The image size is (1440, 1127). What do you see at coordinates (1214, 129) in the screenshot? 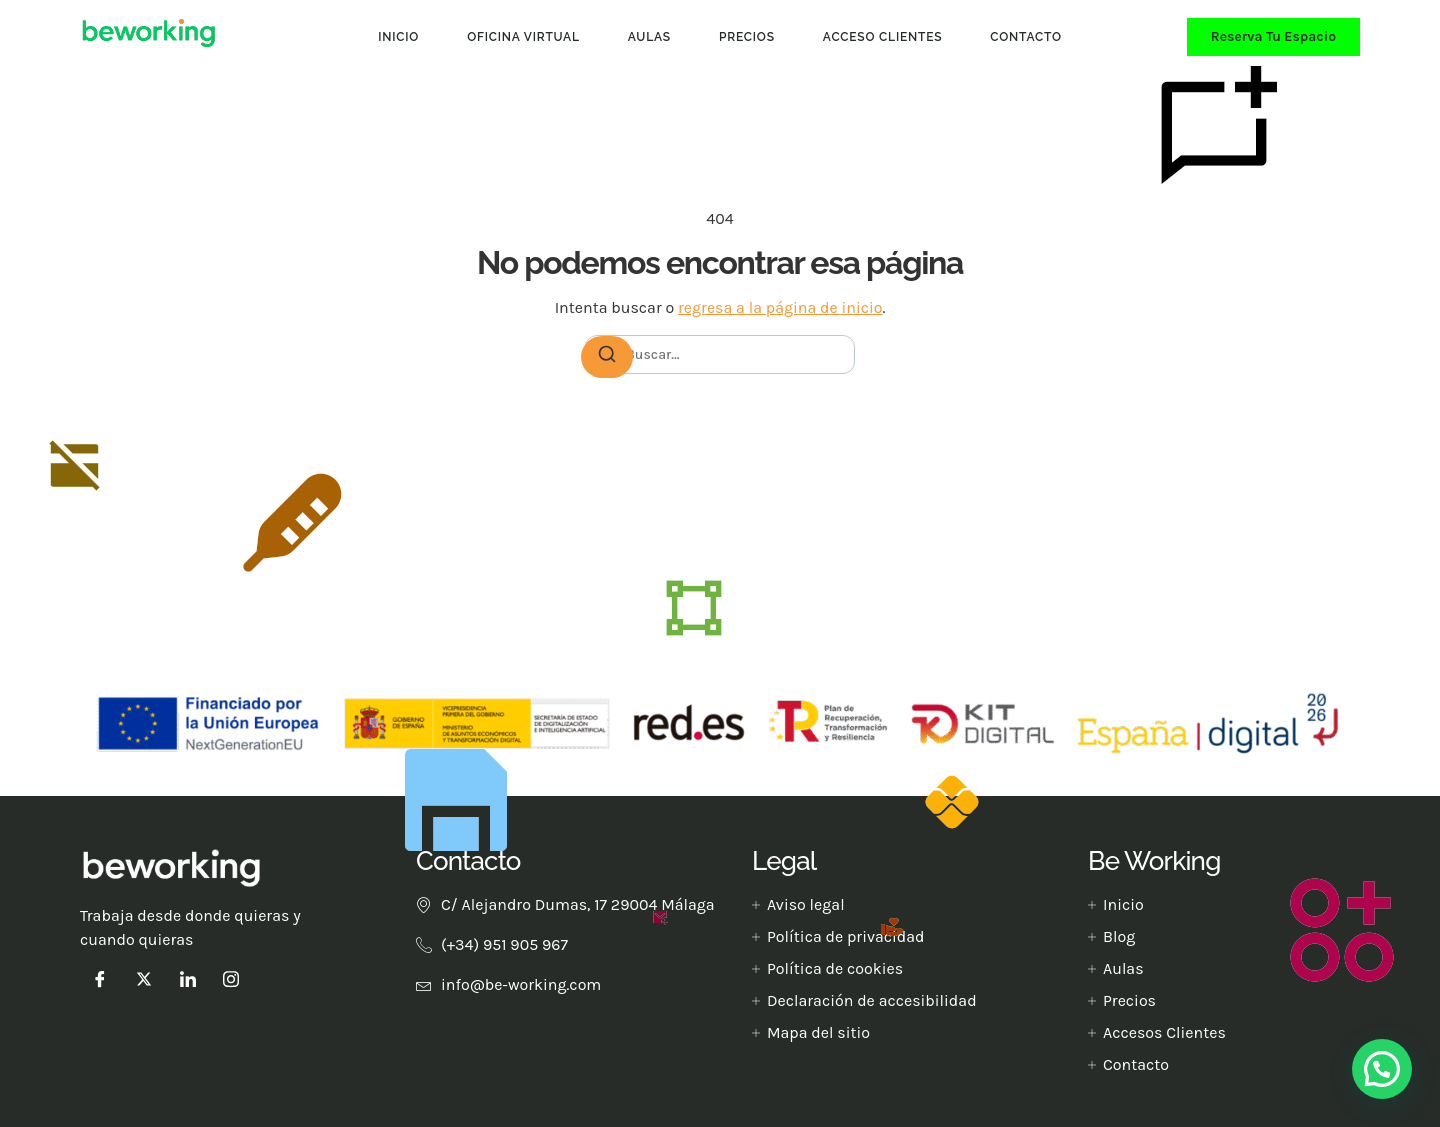
I see `start a new chat conversation` at bounding box center [1214, 129].